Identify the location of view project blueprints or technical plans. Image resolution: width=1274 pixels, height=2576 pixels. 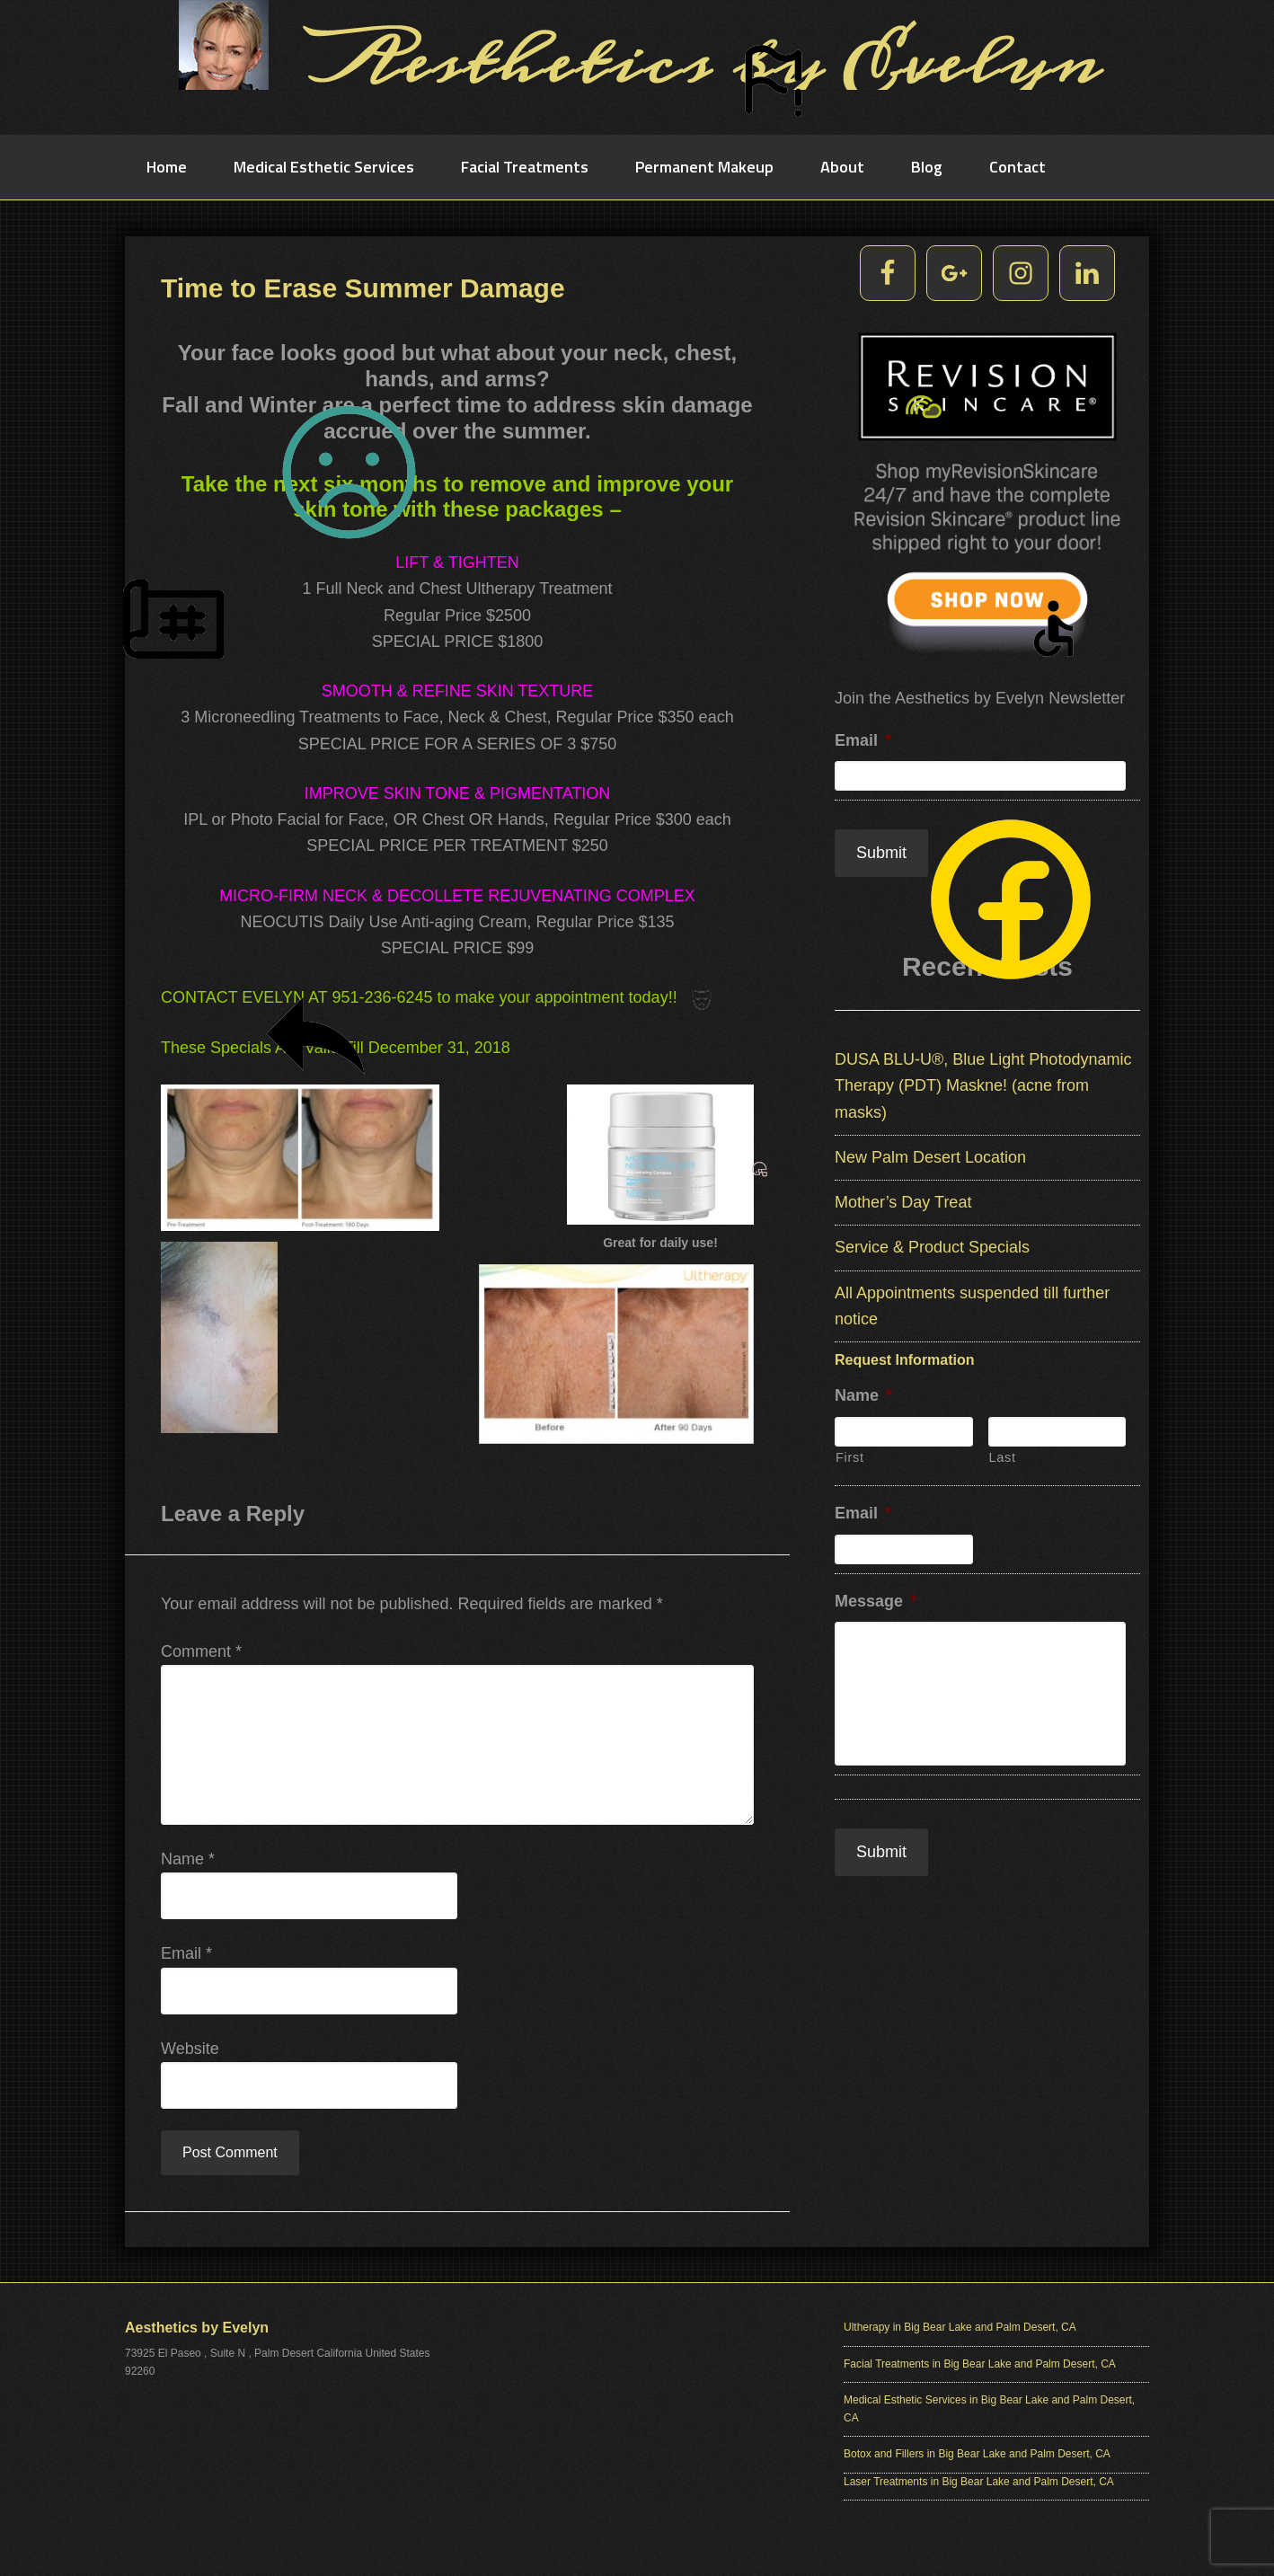
(173, 623).